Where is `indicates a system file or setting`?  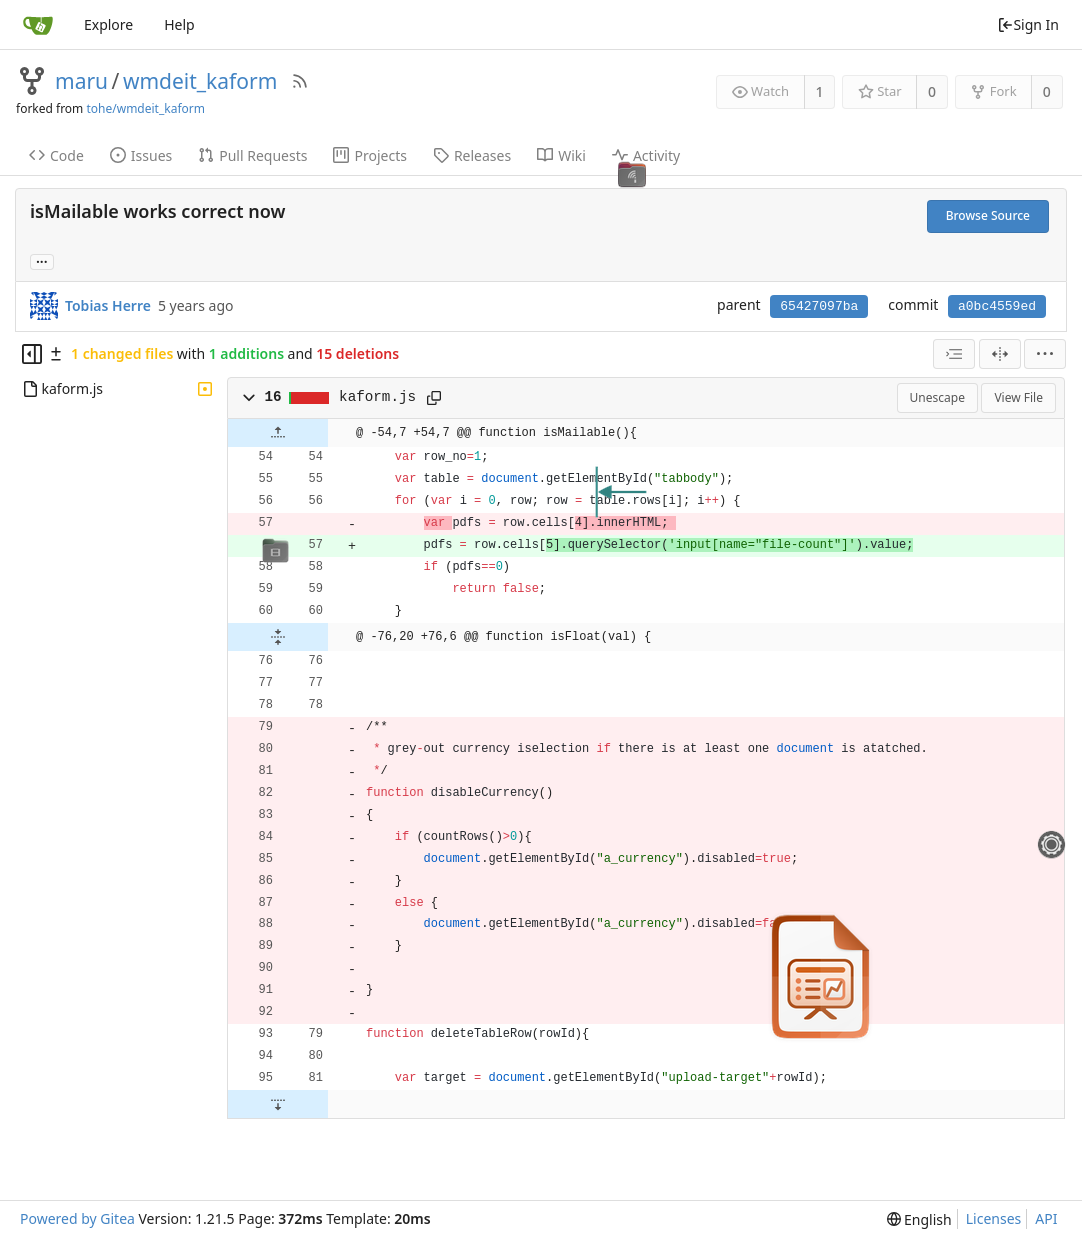 indicates a system file or setting is located at coordinates (1051, 844).